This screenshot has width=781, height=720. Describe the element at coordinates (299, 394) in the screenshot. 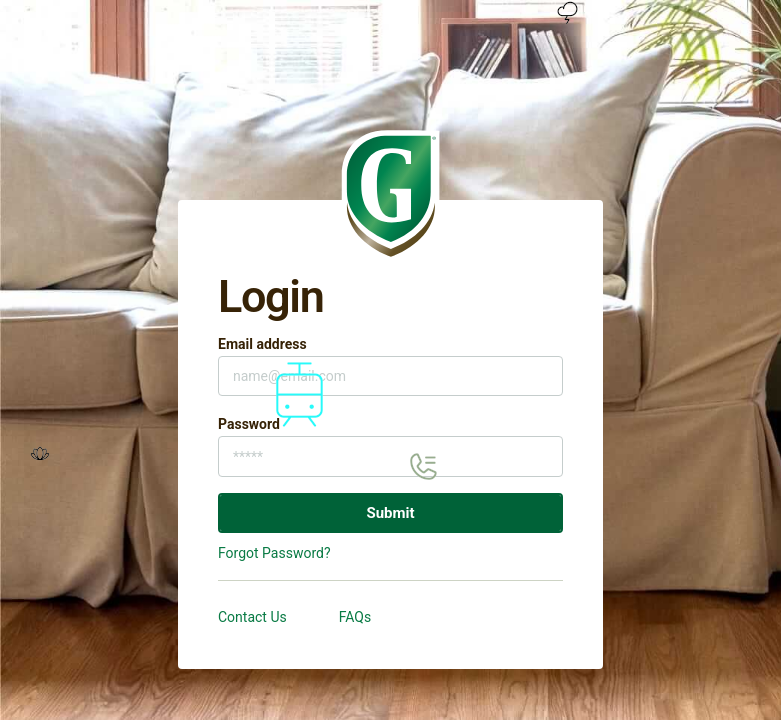

I see `access public transit or tram routes` at that location.